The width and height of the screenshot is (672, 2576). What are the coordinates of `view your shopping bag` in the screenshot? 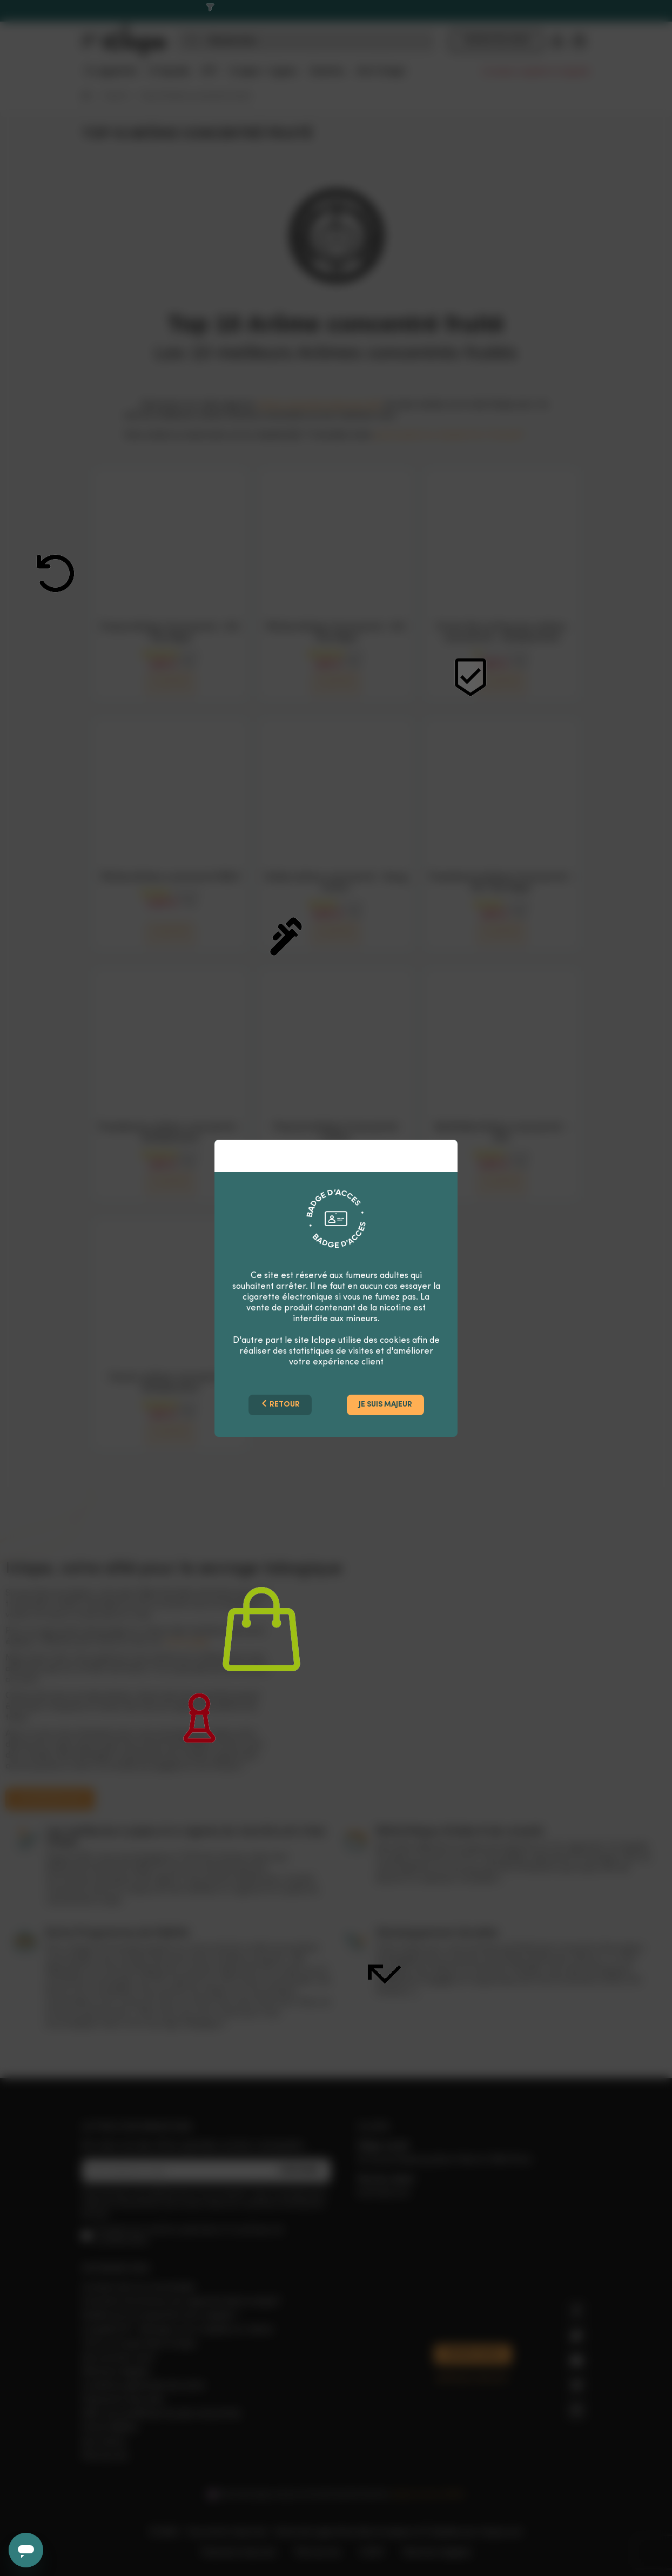 It's located at (261, 1629).